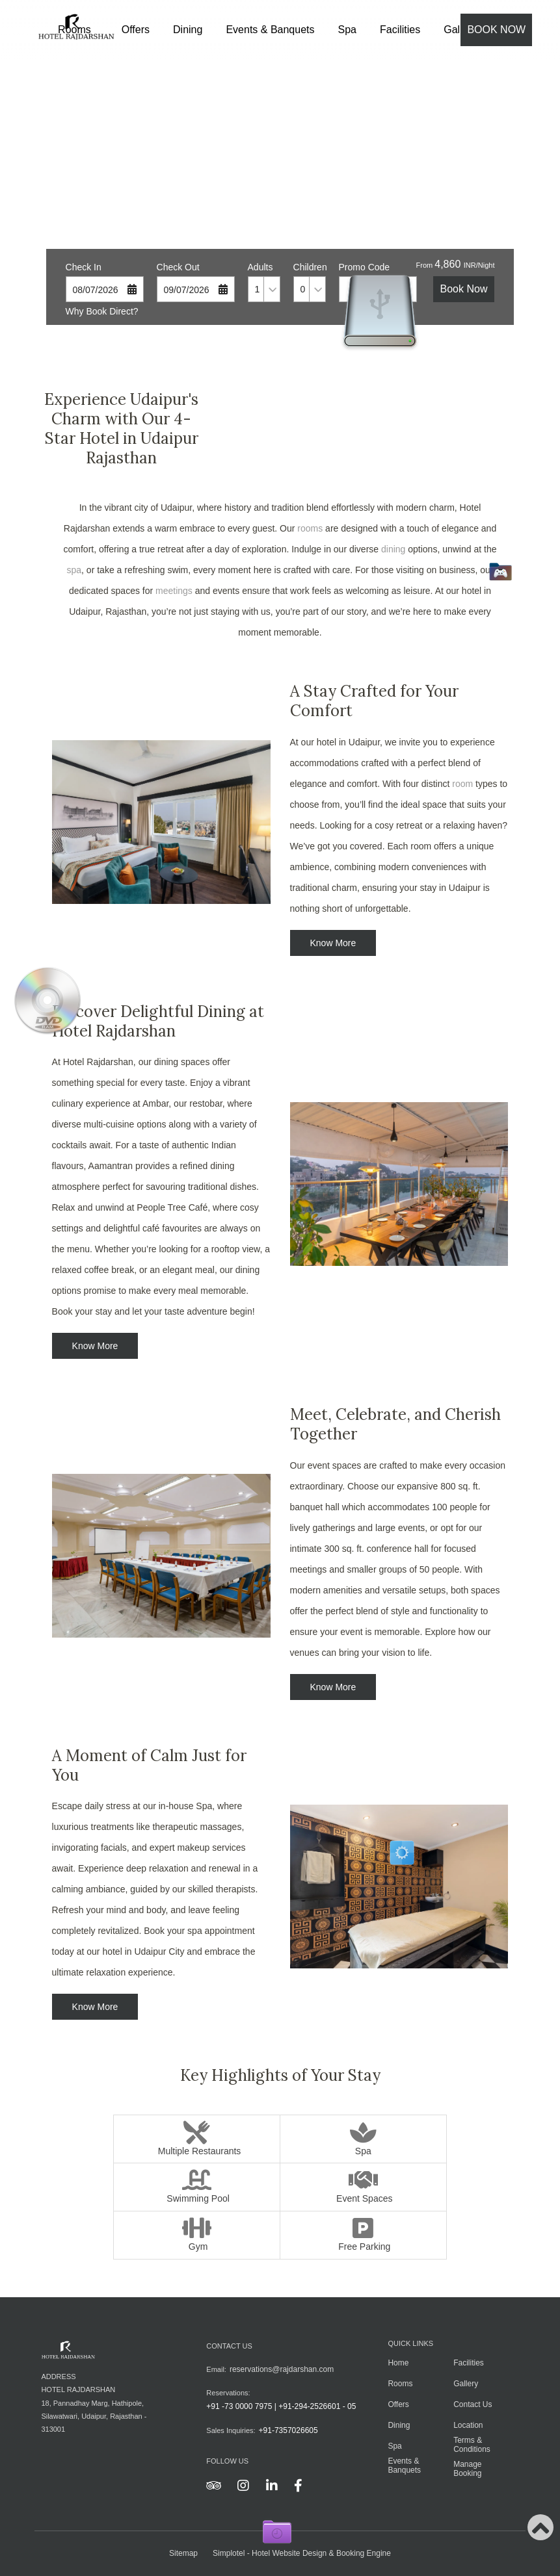  Describe the element at coordinates (277, 2532) in the screenshot. I see `access temporary files folder` at that location.